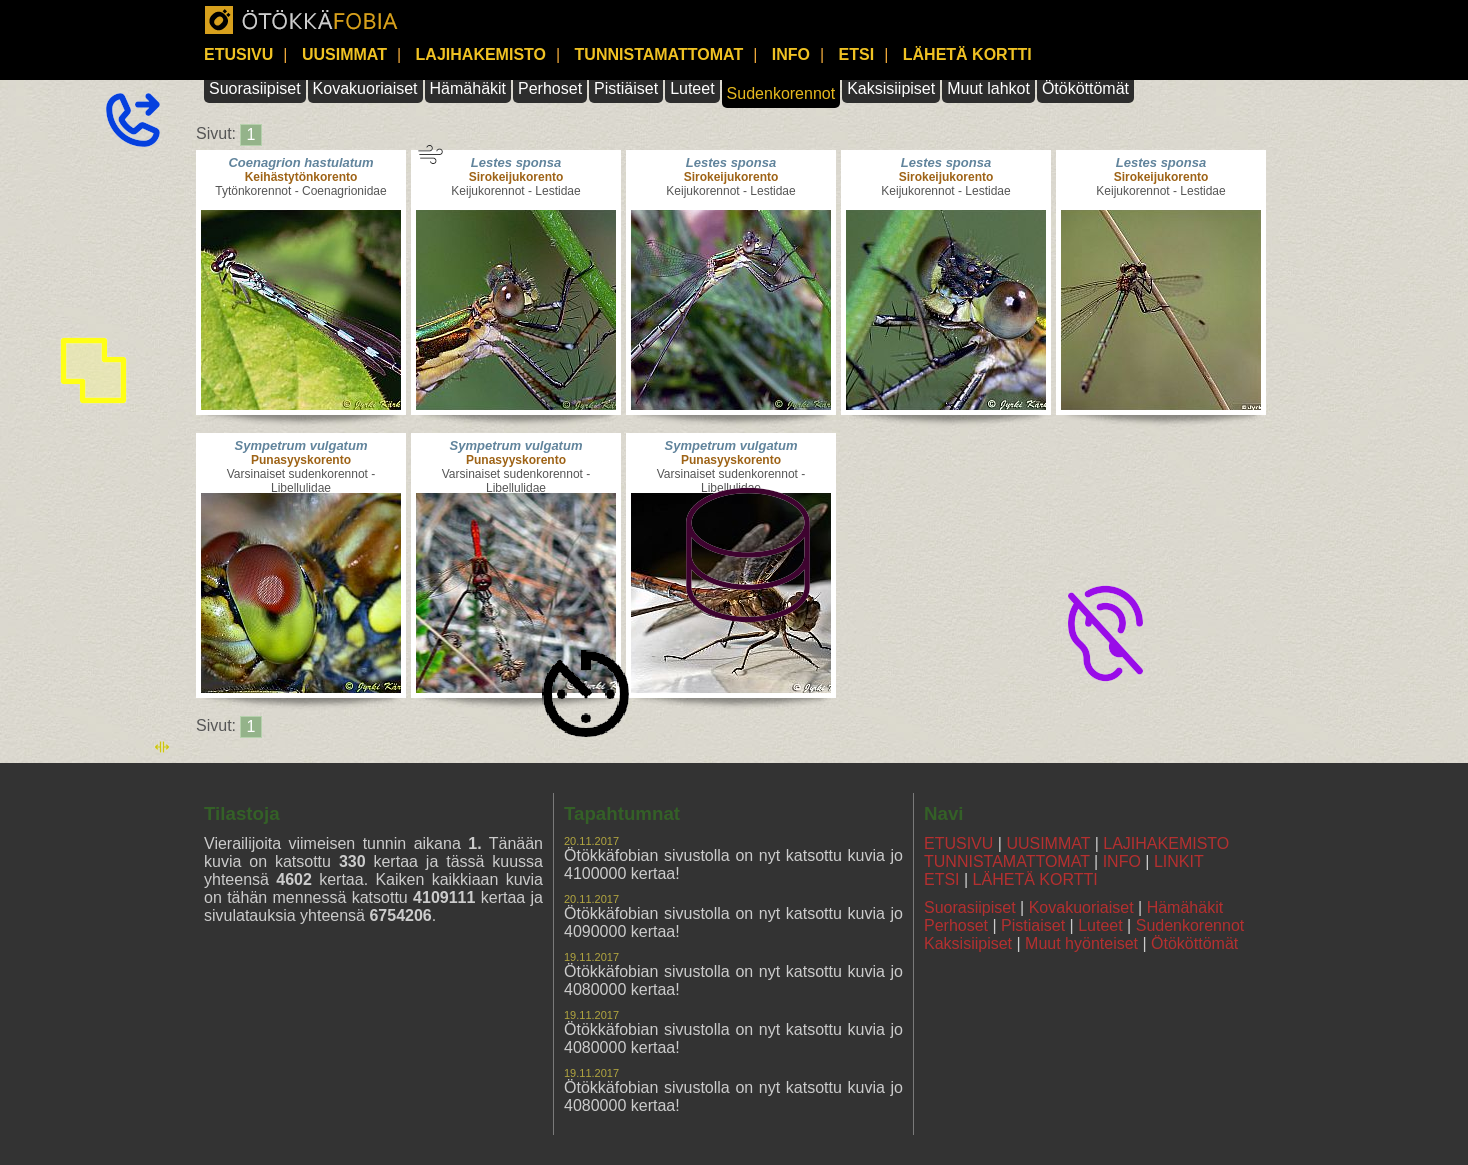 The width and height of the screenshot is (1468, 1165). I want to click on indicates hearing assistance is disabled, so click(1105, 633).